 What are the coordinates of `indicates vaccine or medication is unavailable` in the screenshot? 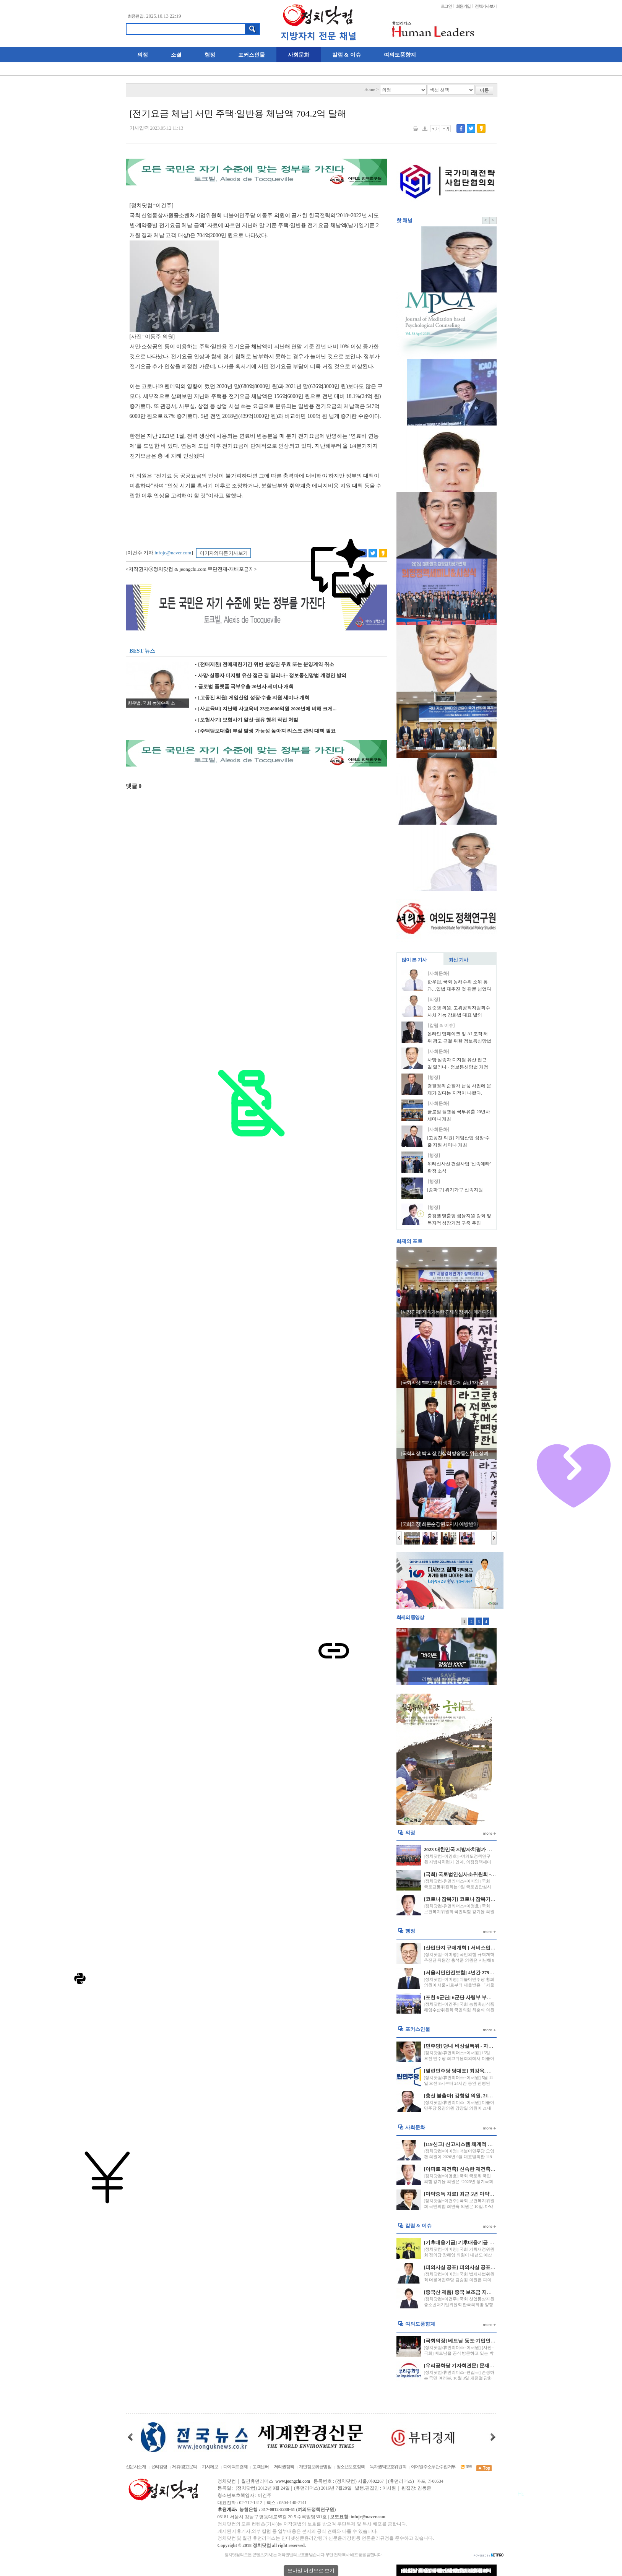 It's located at (251, 1103).